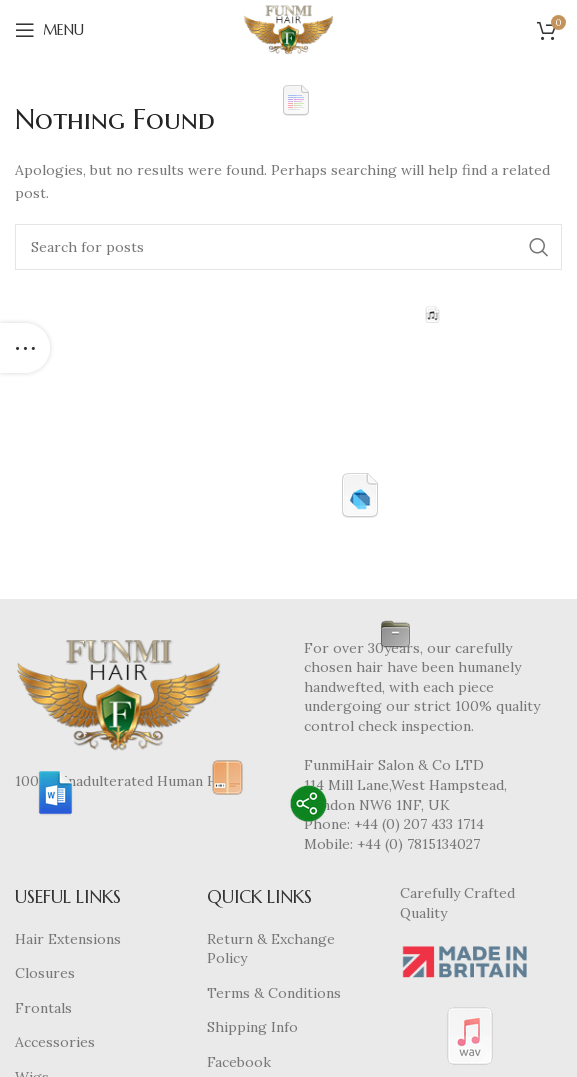  What do you see at coordinates (296, 100) in the screenshot?
I see `open a script or code file` at bounding box center [296, 100].